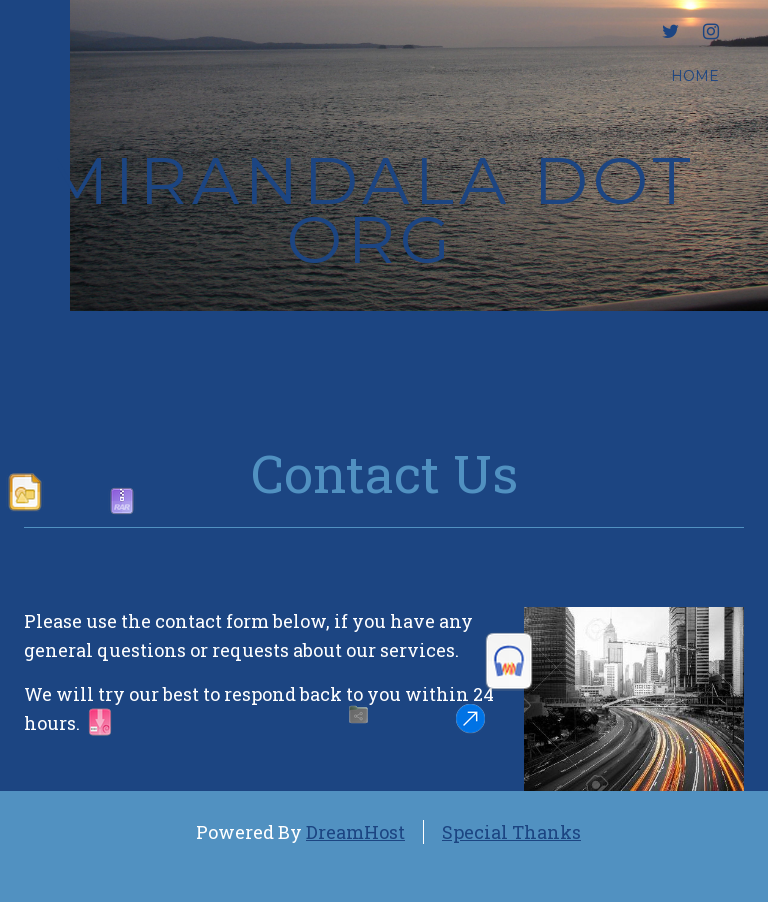  Describe the element at coordinates (358, 714) in the screenshot. I see `open your public shared folder` at that location.